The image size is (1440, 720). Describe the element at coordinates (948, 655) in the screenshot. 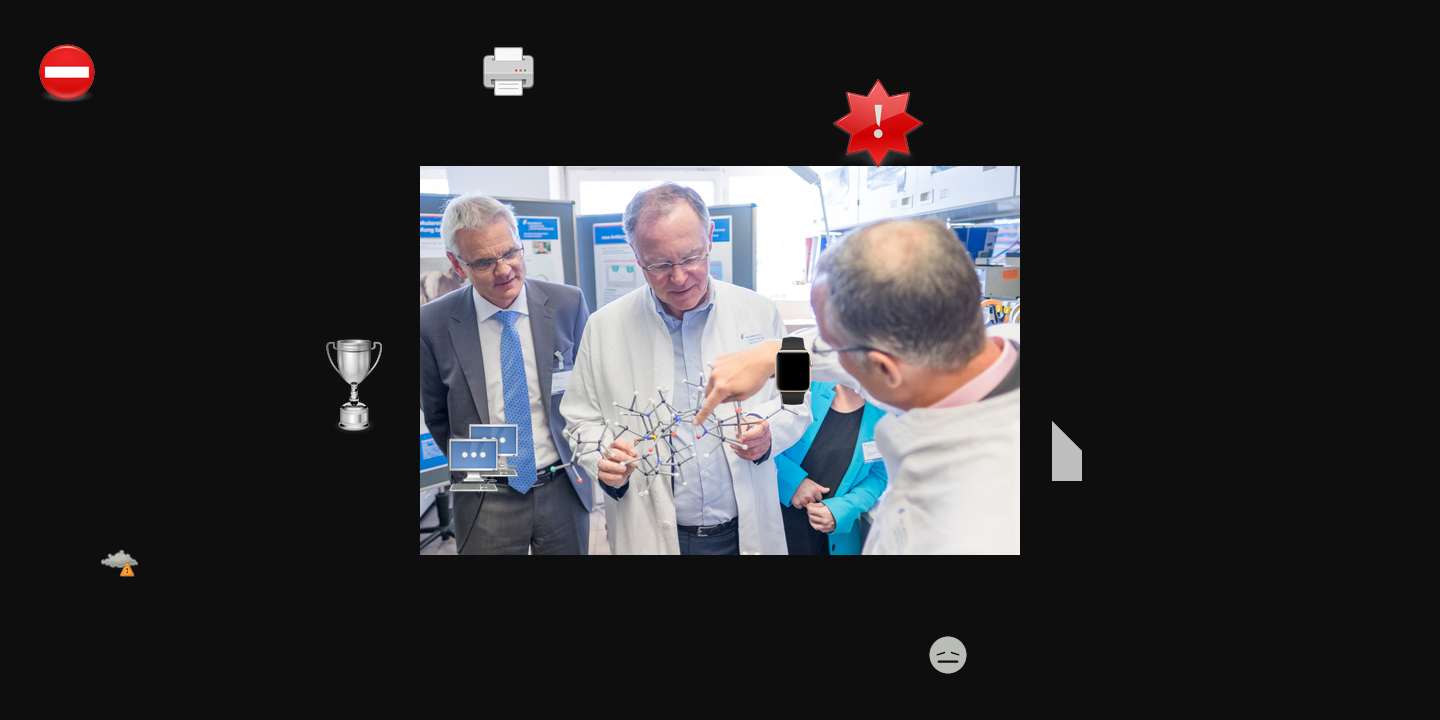

I see `indicates user is tired or exhausted` at that location.